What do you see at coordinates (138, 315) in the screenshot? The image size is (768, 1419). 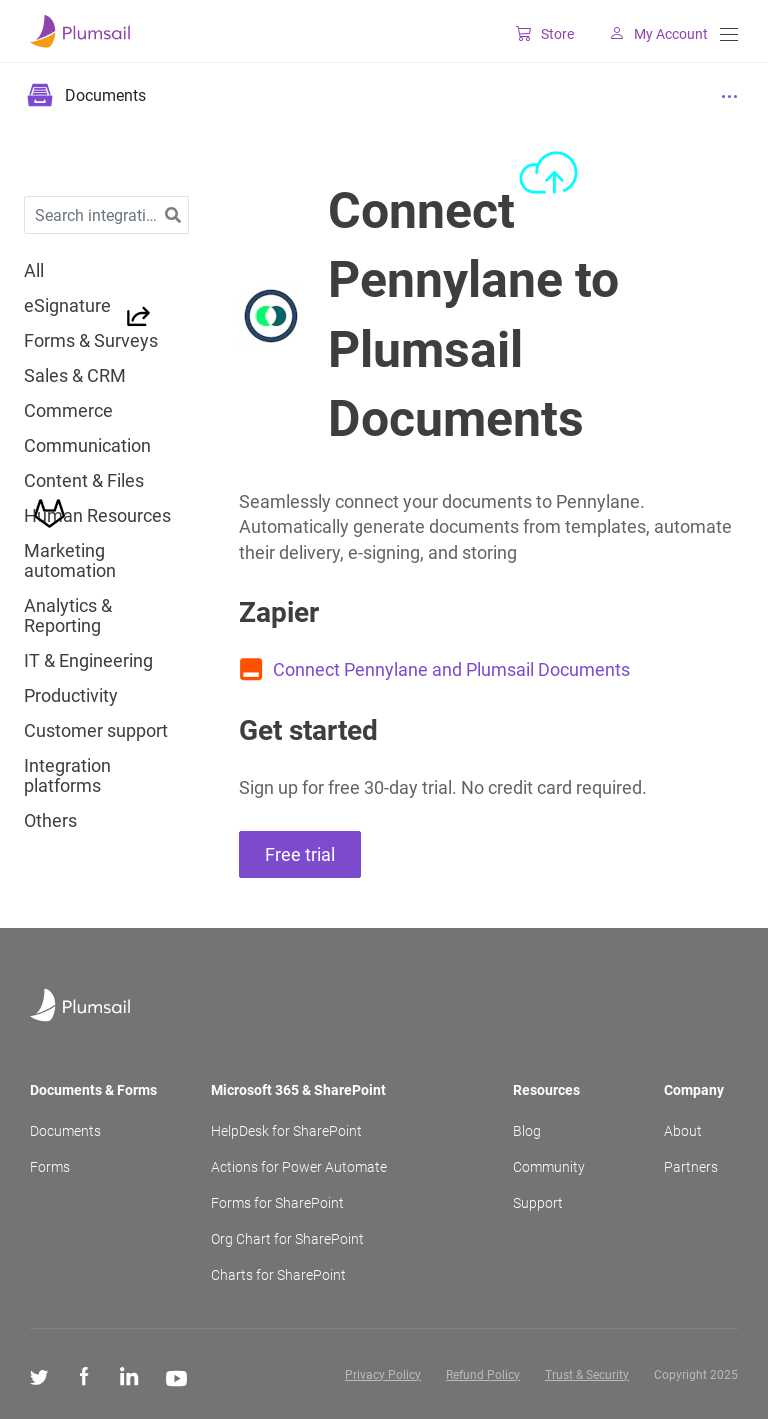 I see `share this content` at bounding box center [138, 315].